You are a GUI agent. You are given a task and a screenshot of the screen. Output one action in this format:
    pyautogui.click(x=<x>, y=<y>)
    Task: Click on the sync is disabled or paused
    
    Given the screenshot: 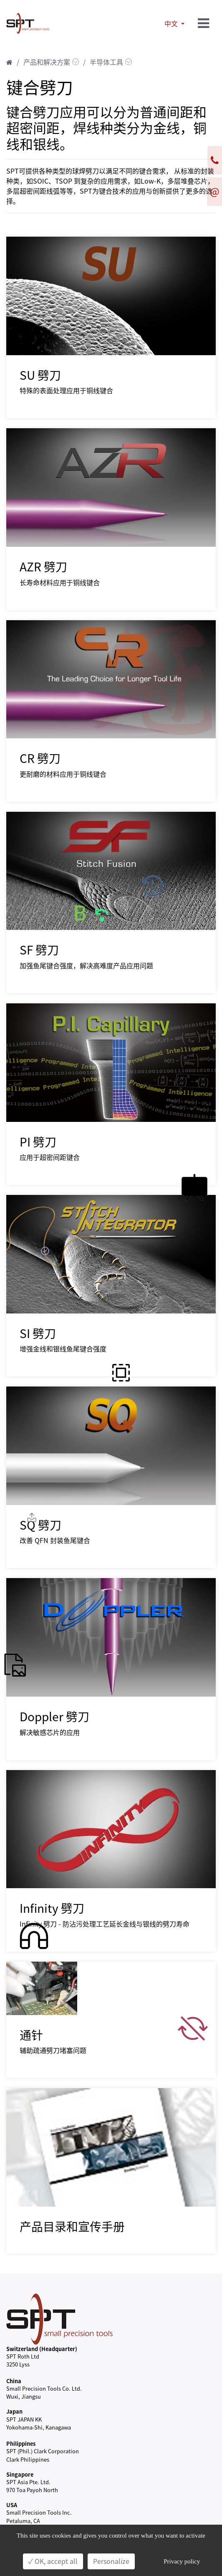 What is the action you would take?
    pyautogui.click(x=193, y=2028)
    